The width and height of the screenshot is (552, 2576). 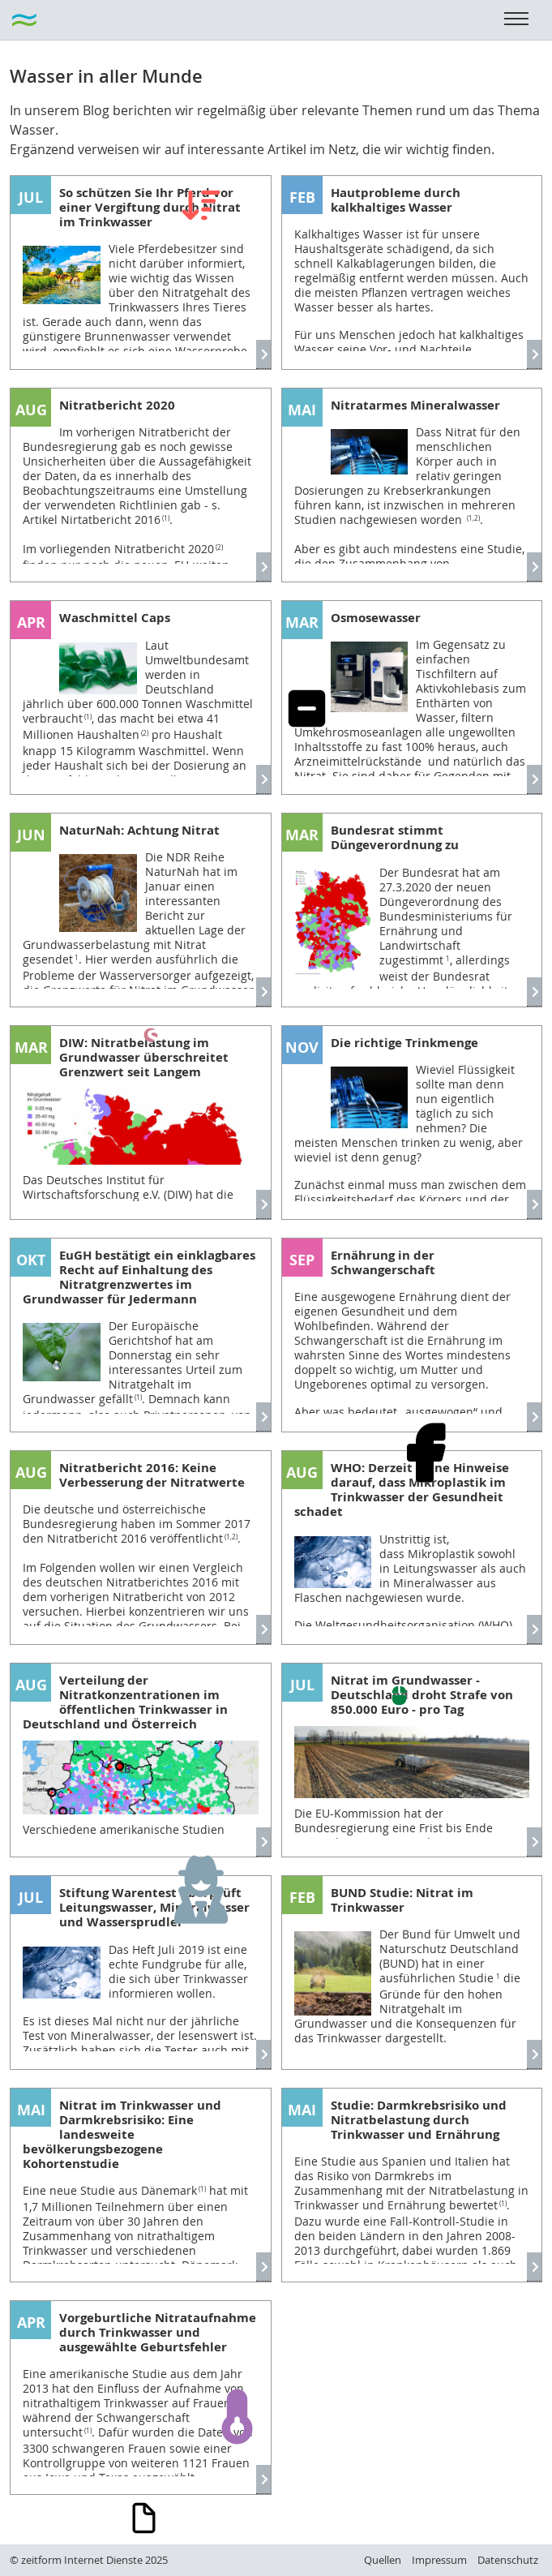 I want to click on indicates low temperature reading, so click(x=237, y=2416).